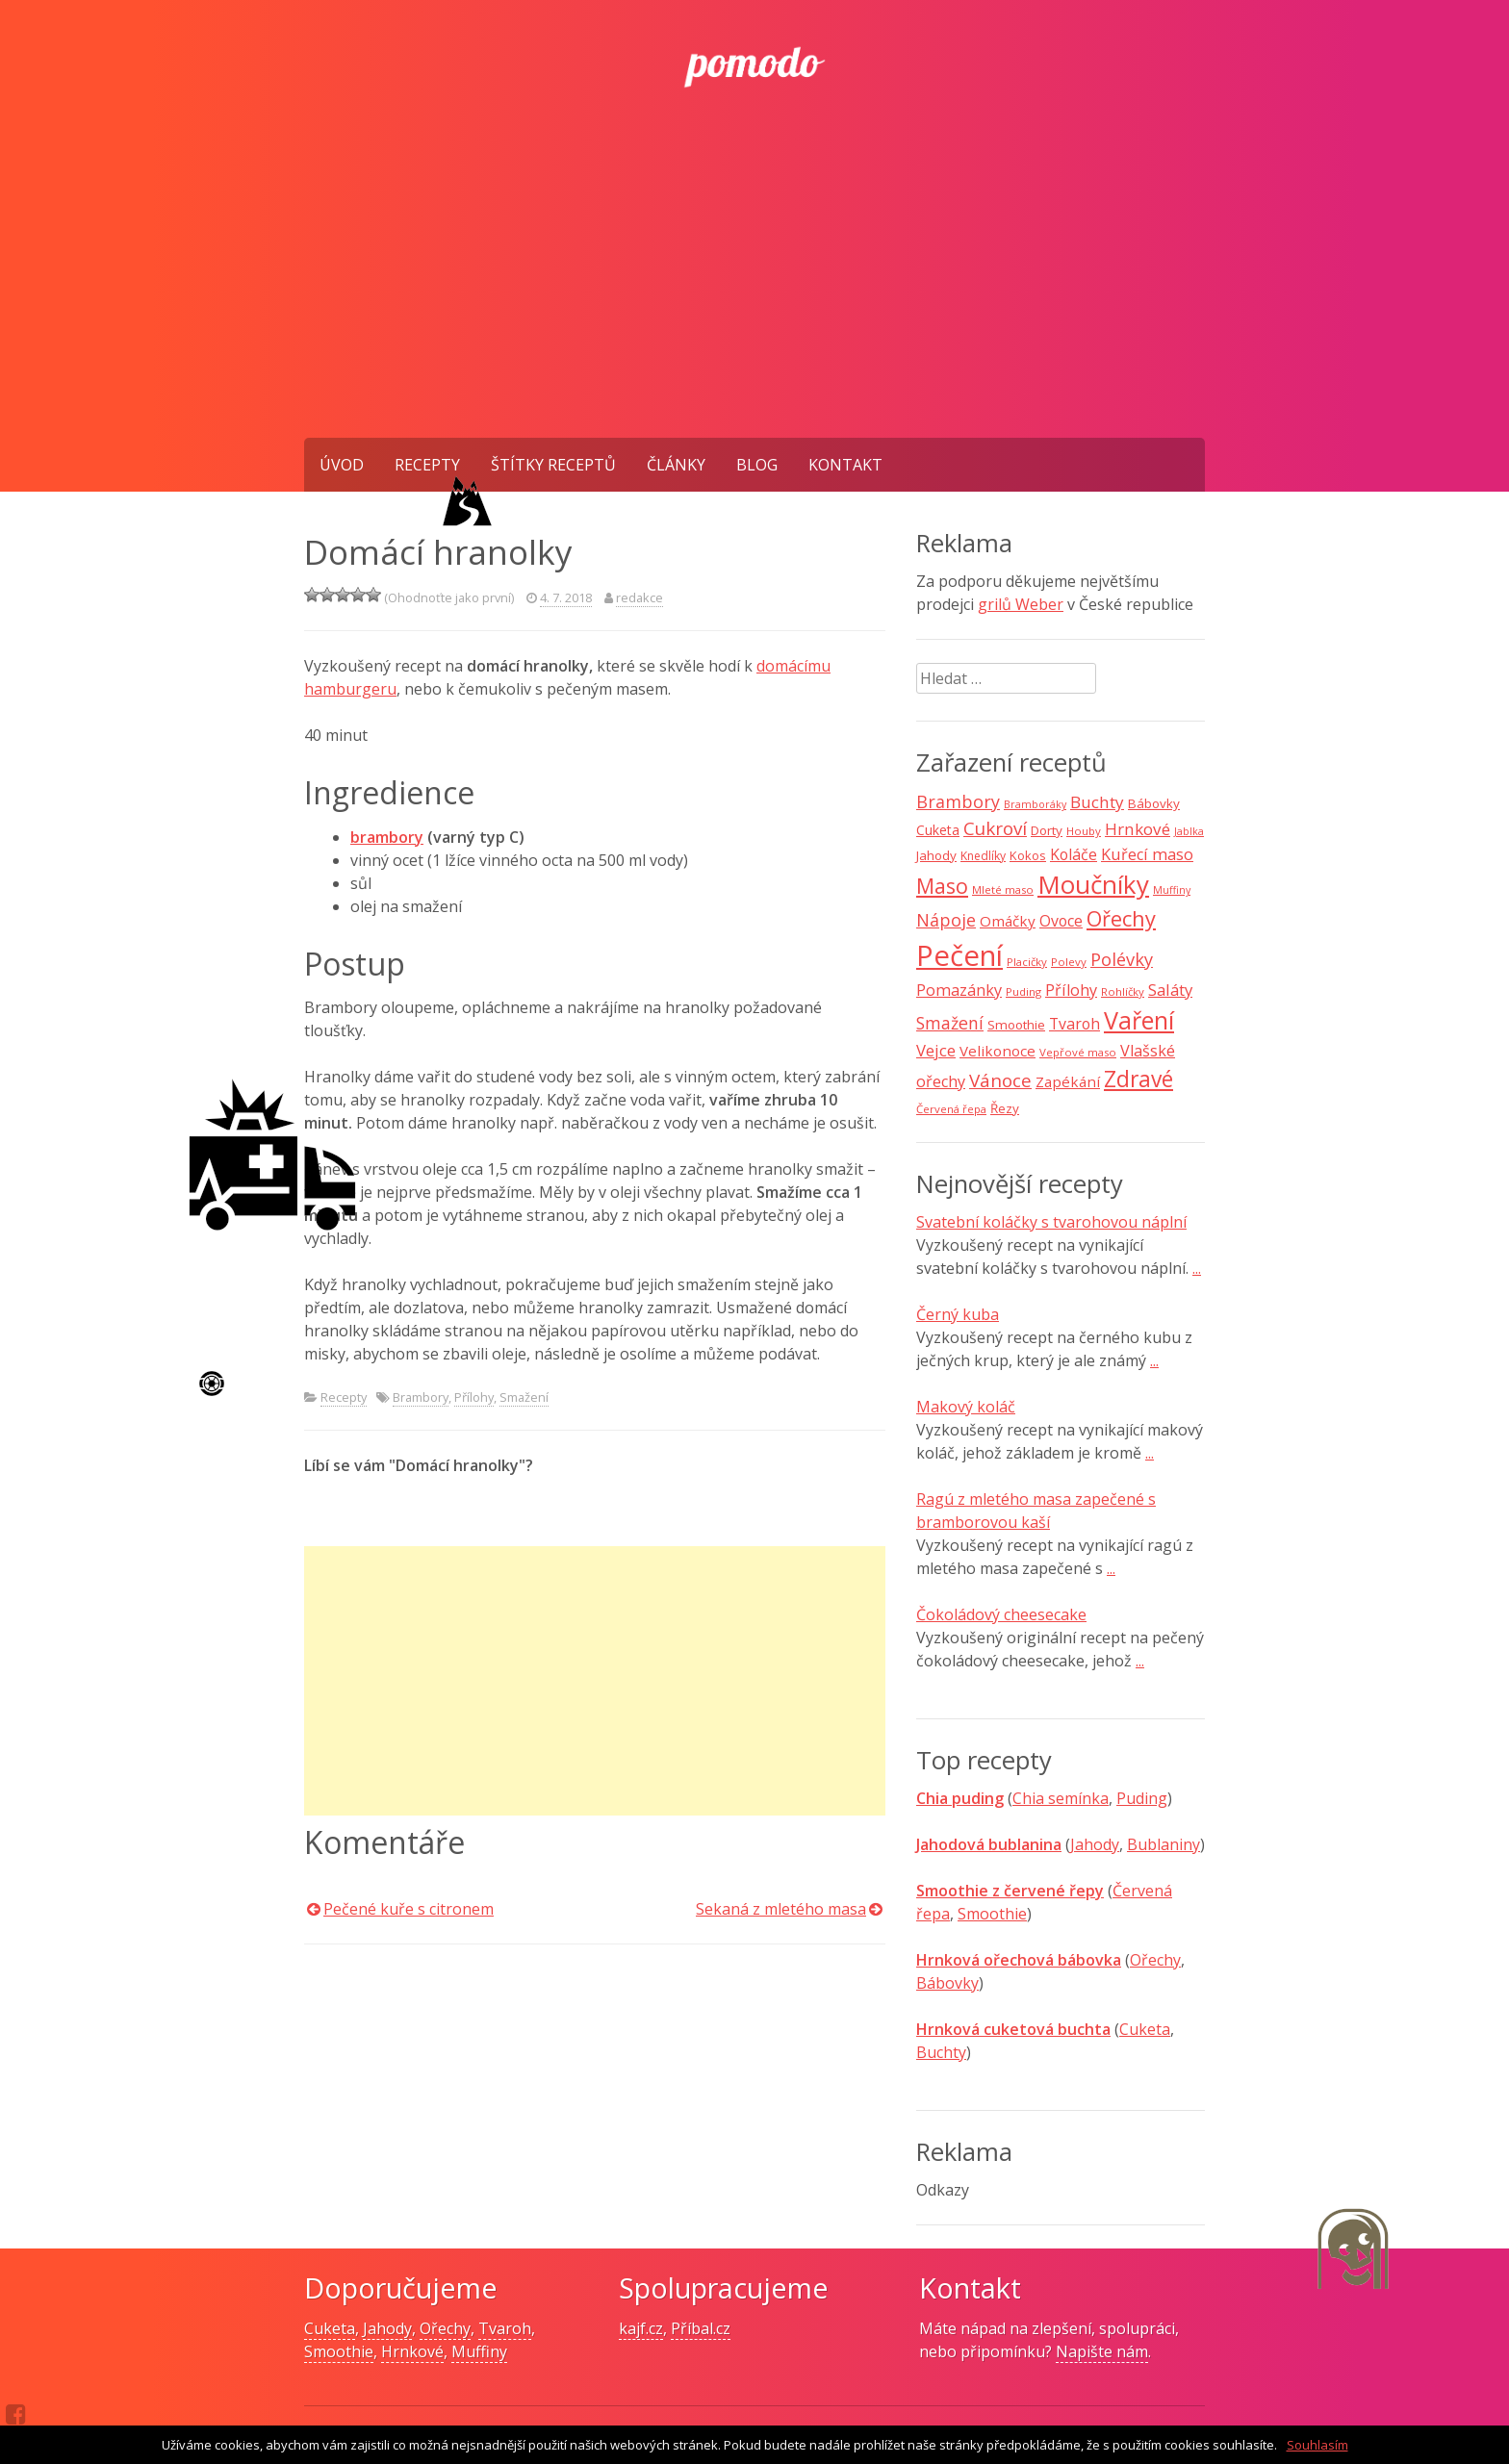  Describe the element at coordinates (467, 500) in the screenshot. I see `explore mountain trails or scenic routes` at that location.